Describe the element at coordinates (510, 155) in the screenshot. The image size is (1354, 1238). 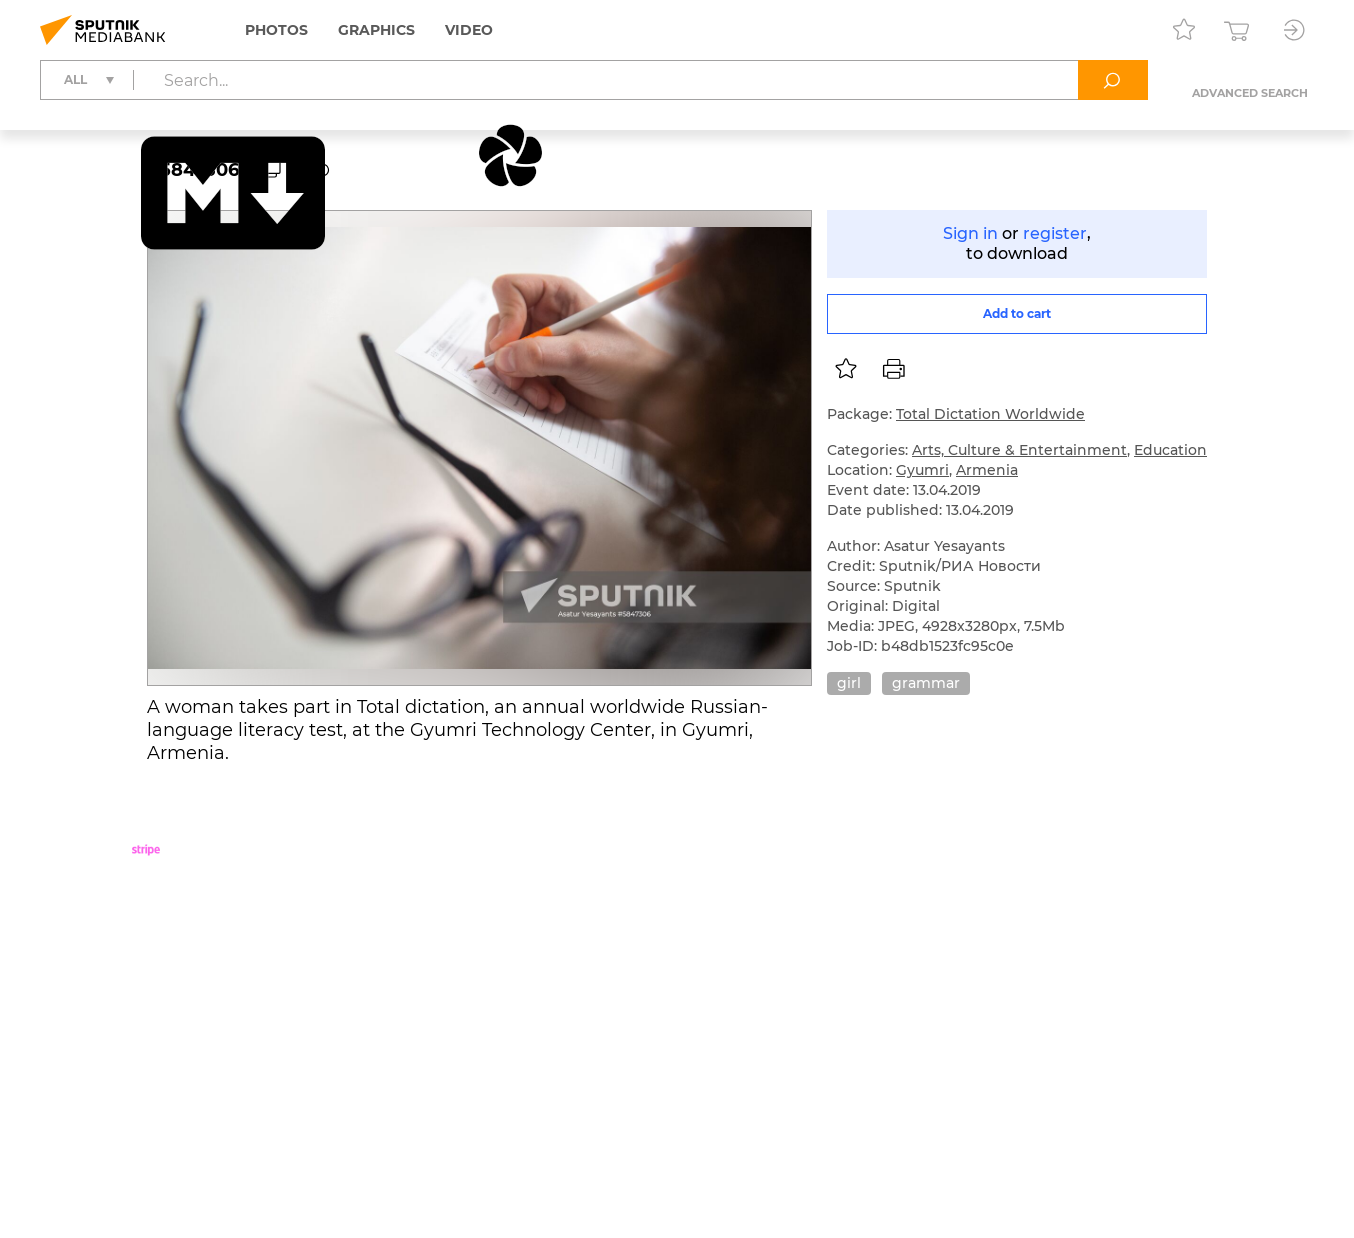
I see `open immich photo management app` at that location.